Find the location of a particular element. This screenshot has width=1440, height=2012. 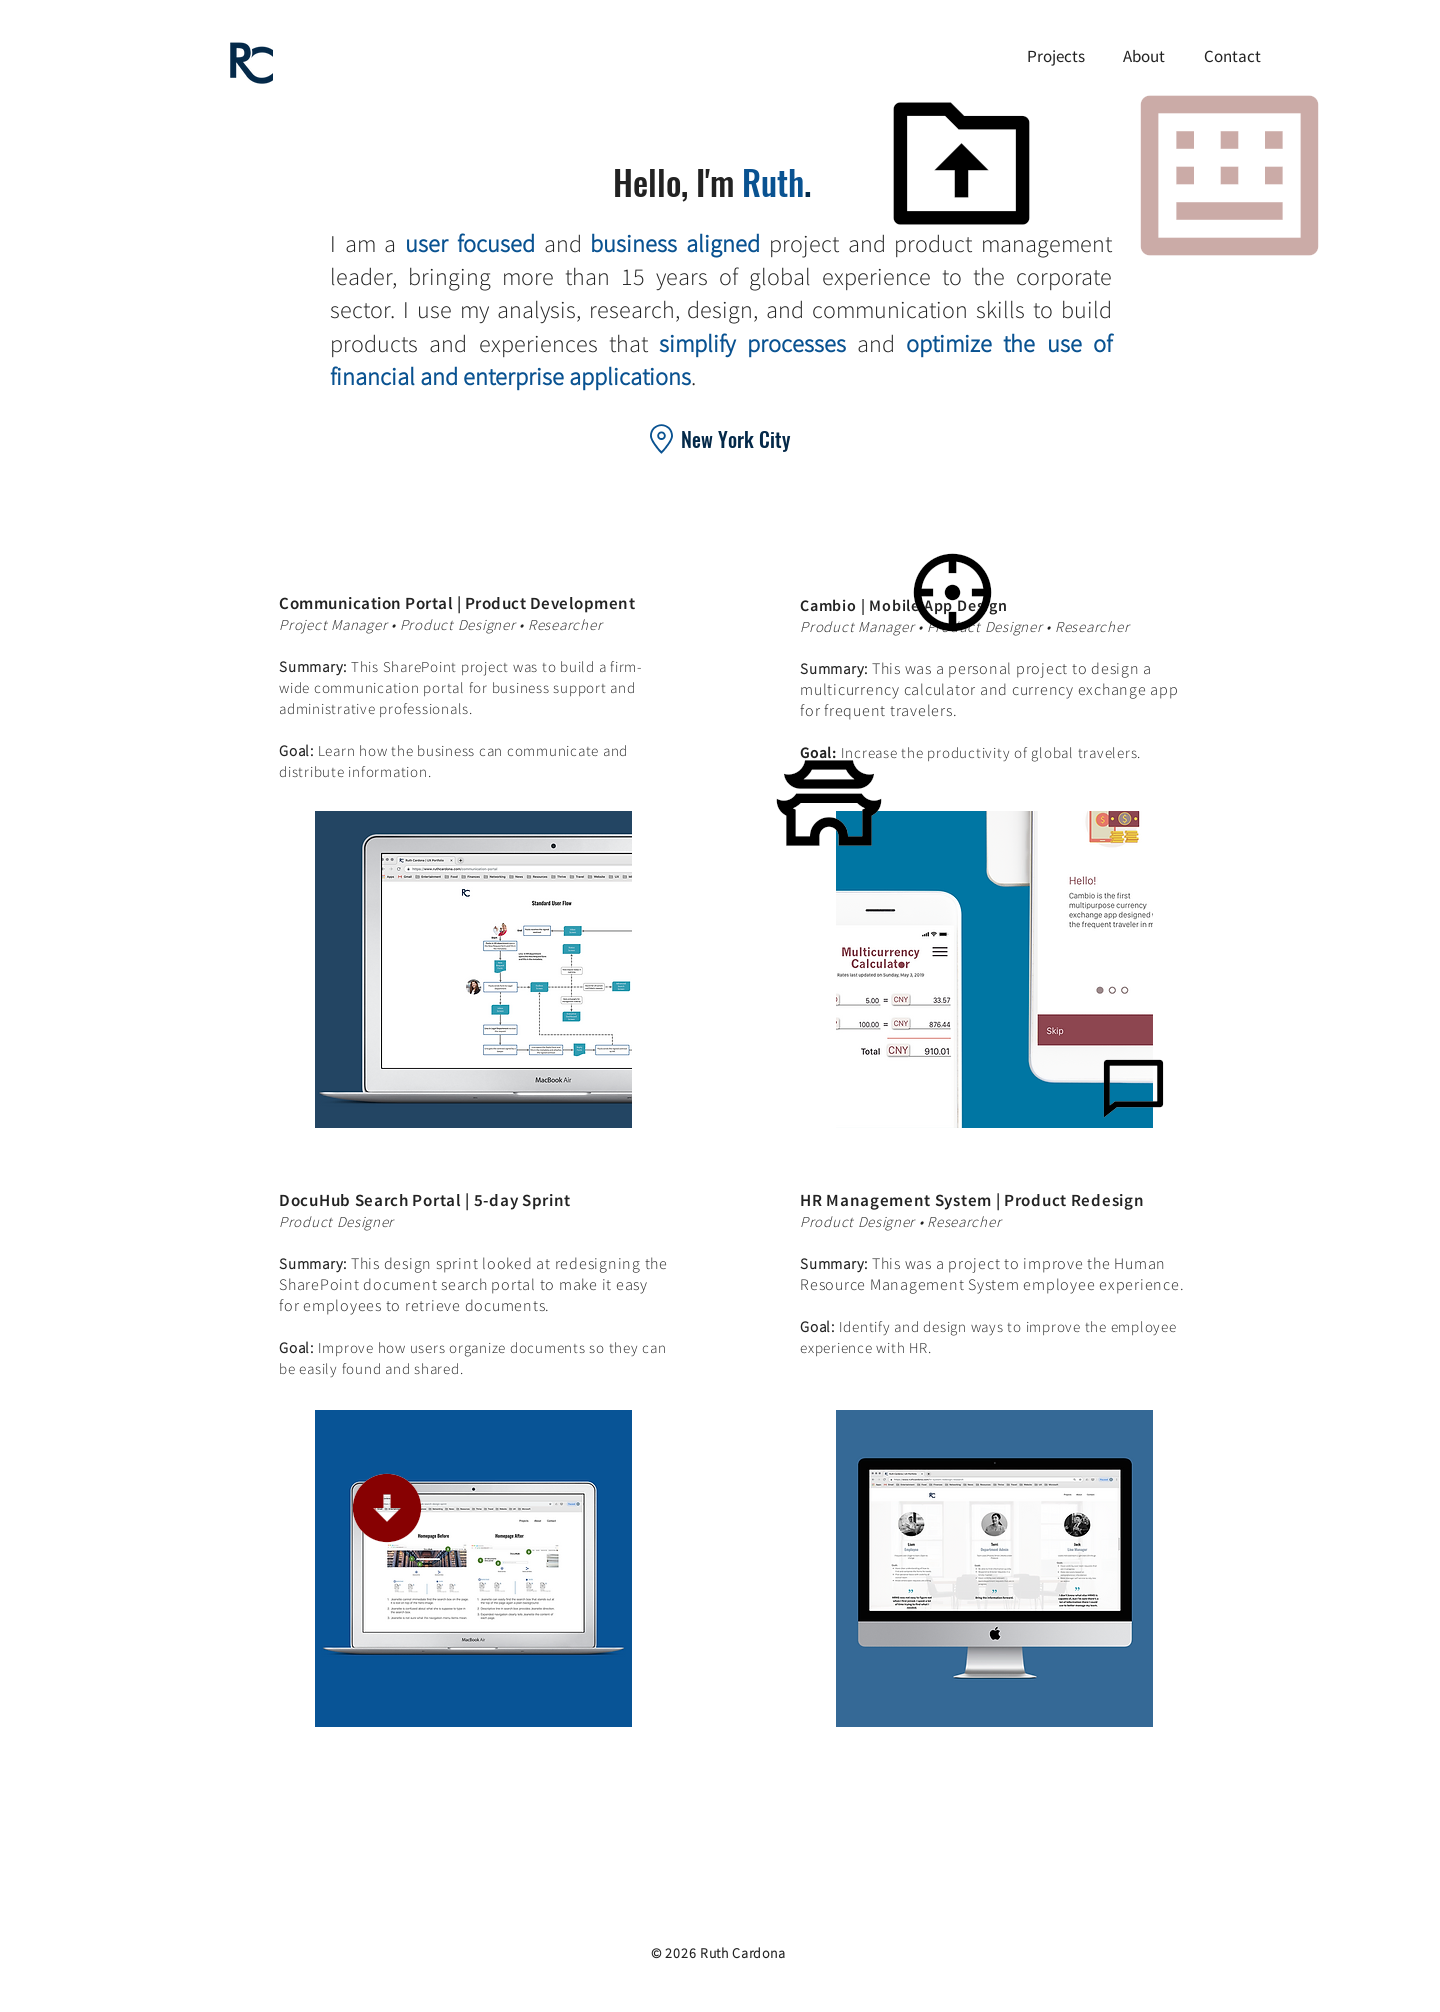

center or focus on current location is located at coordinates (952, 592).